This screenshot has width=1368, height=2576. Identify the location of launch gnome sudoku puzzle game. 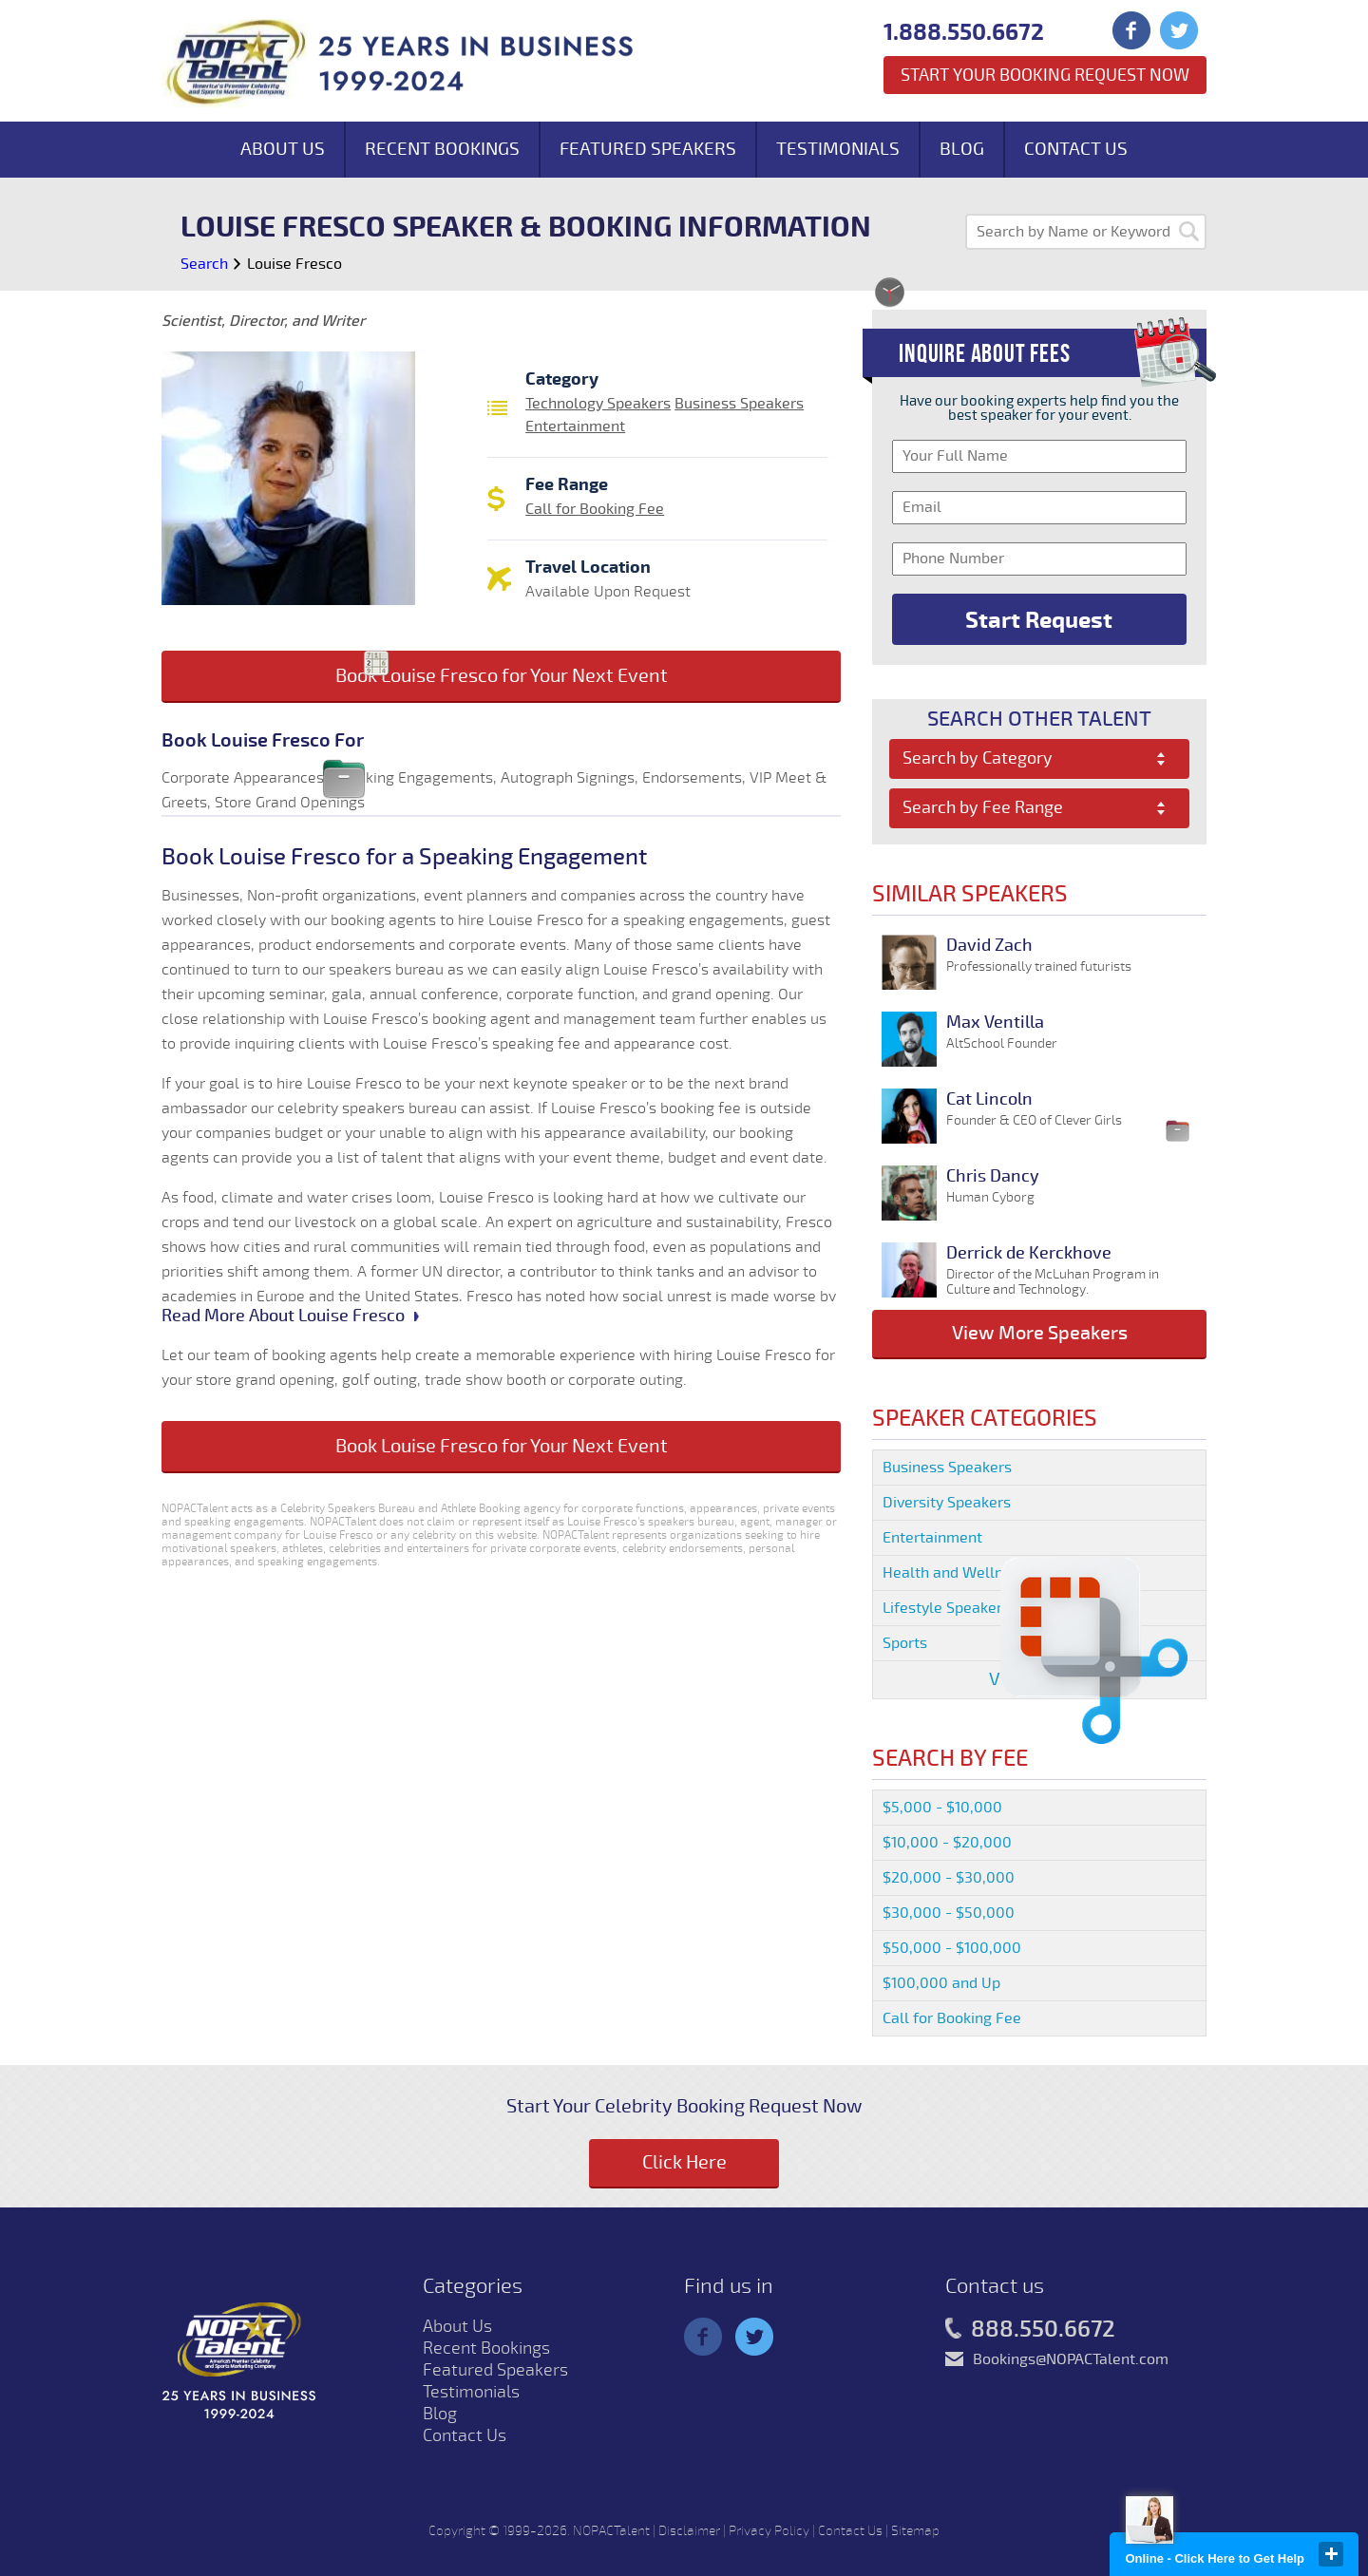
(376, 663).